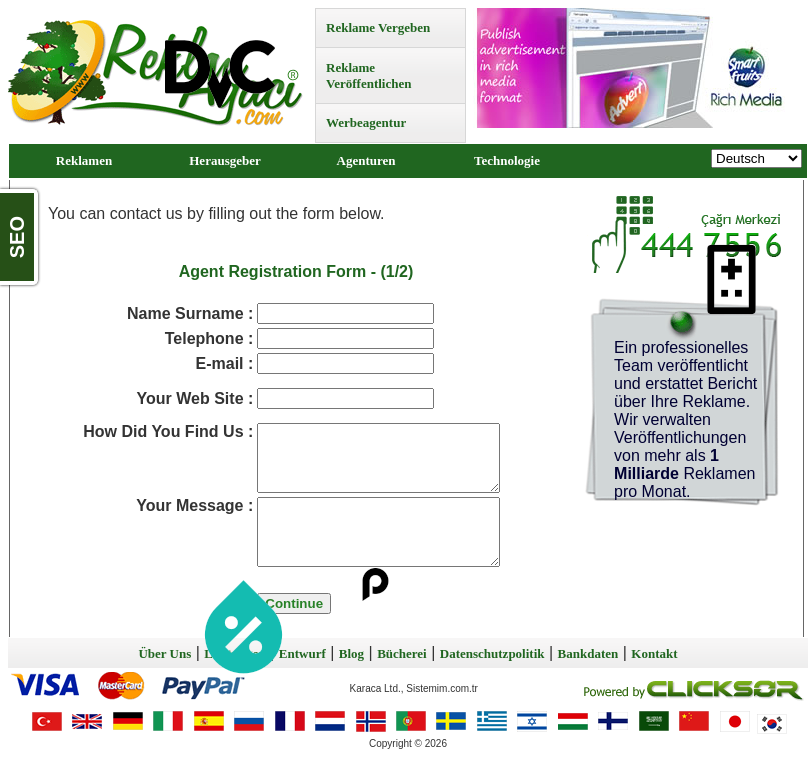 This screenshot has height=757, width=808. I want to click on access remote control settings, so click(731, 279).